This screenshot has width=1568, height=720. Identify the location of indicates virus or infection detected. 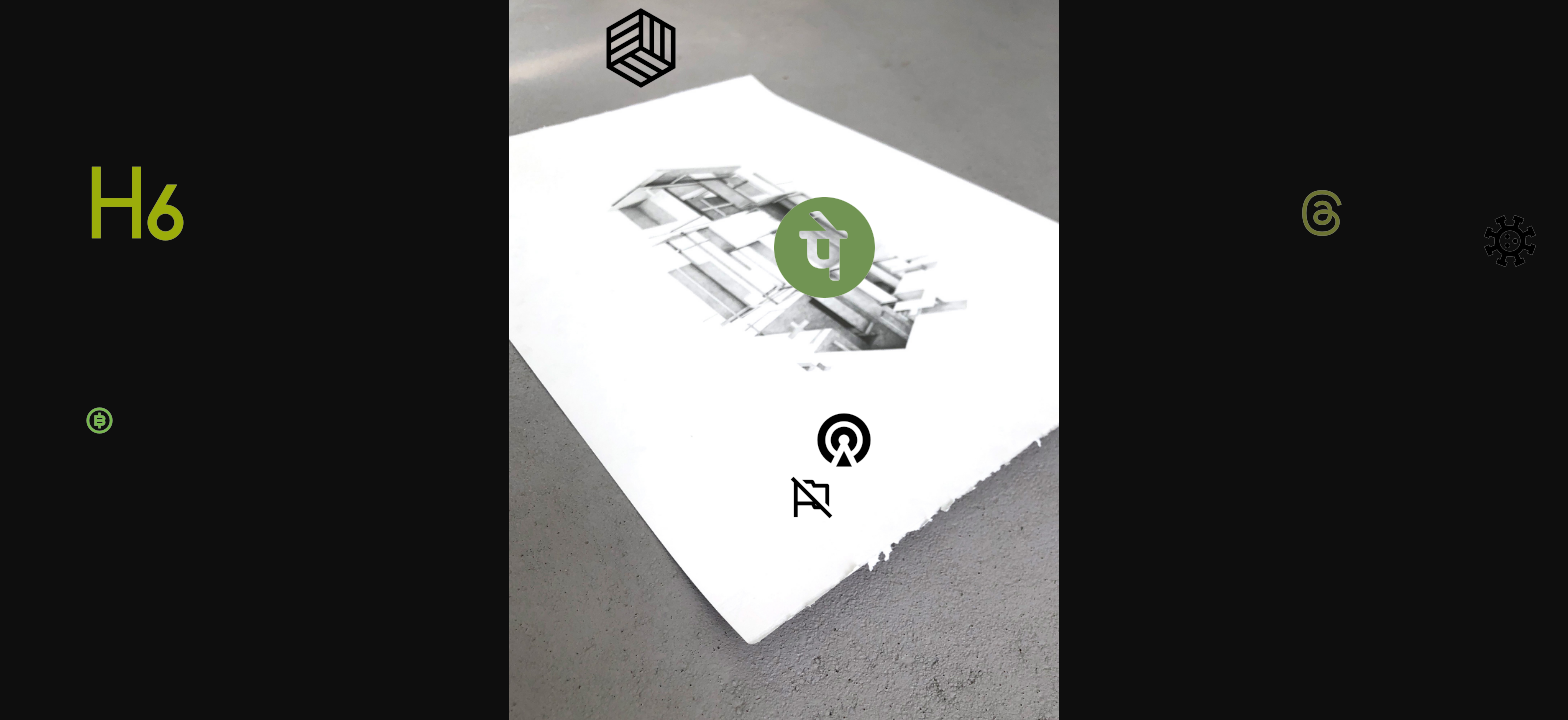
(1510, 241).